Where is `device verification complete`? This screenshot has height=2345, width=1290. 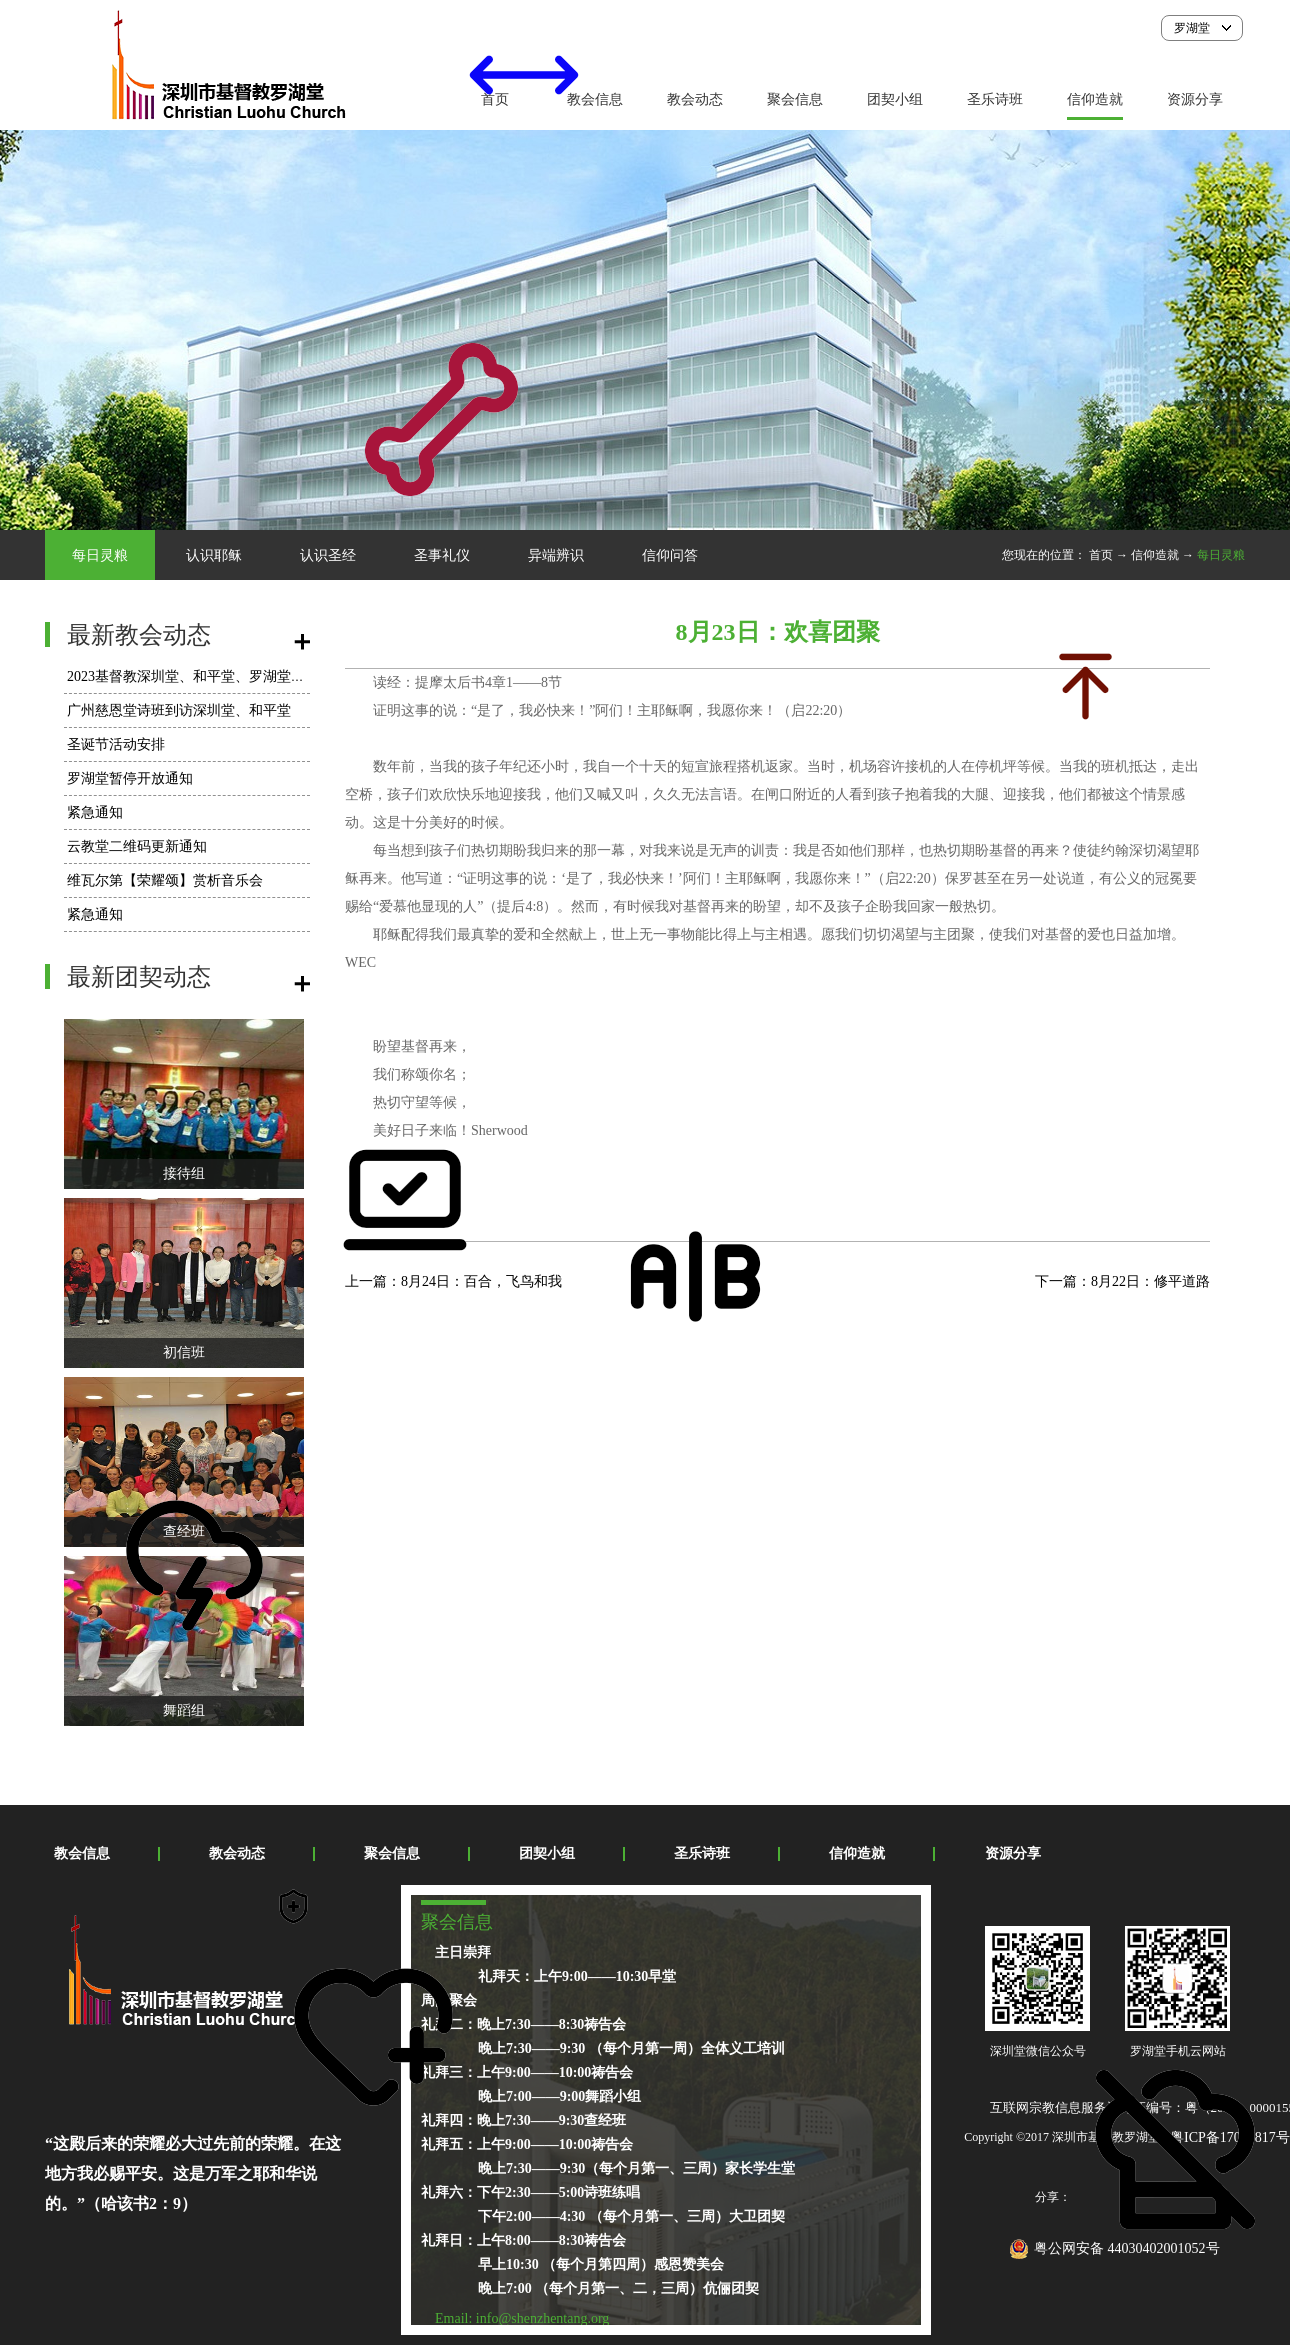
device verification complete is located at coordinates (405, 1200).